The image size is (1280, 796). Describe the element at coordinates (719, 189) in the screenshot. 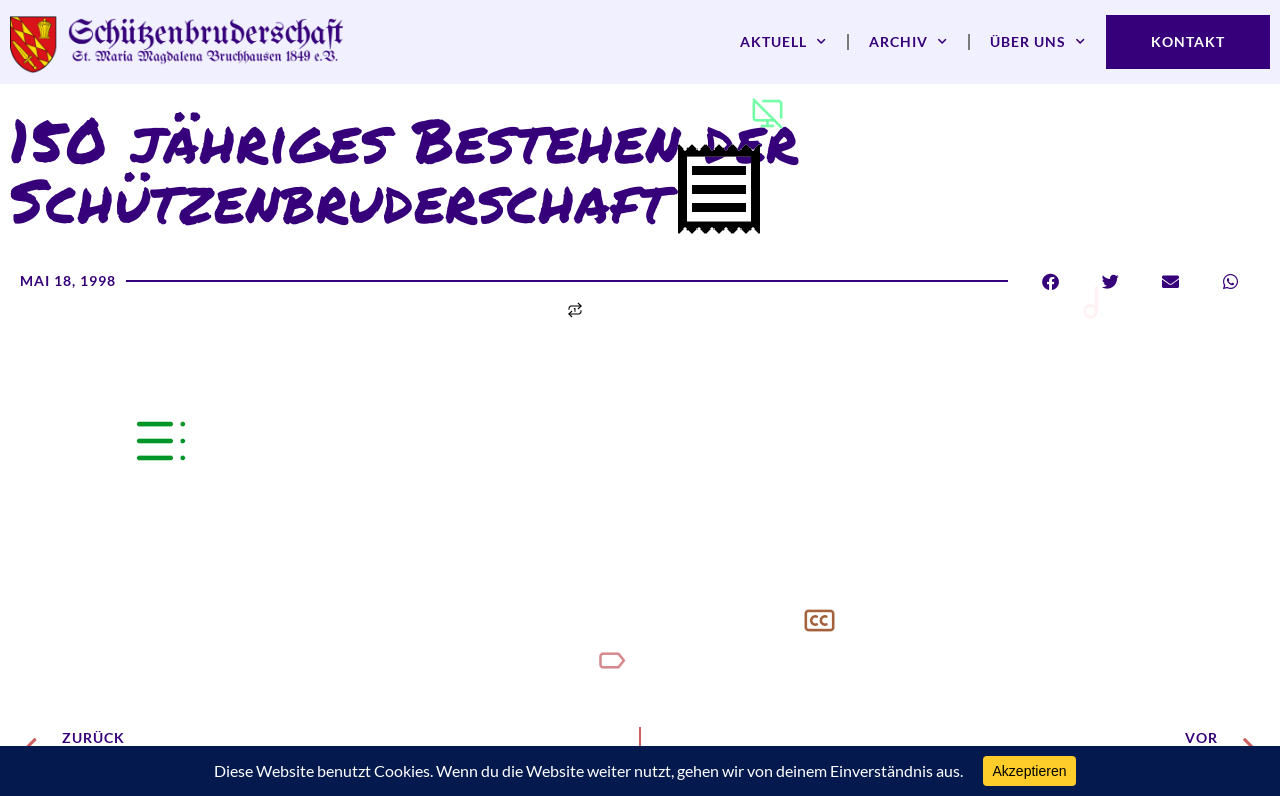

I see `view purchase receipt` at that location.